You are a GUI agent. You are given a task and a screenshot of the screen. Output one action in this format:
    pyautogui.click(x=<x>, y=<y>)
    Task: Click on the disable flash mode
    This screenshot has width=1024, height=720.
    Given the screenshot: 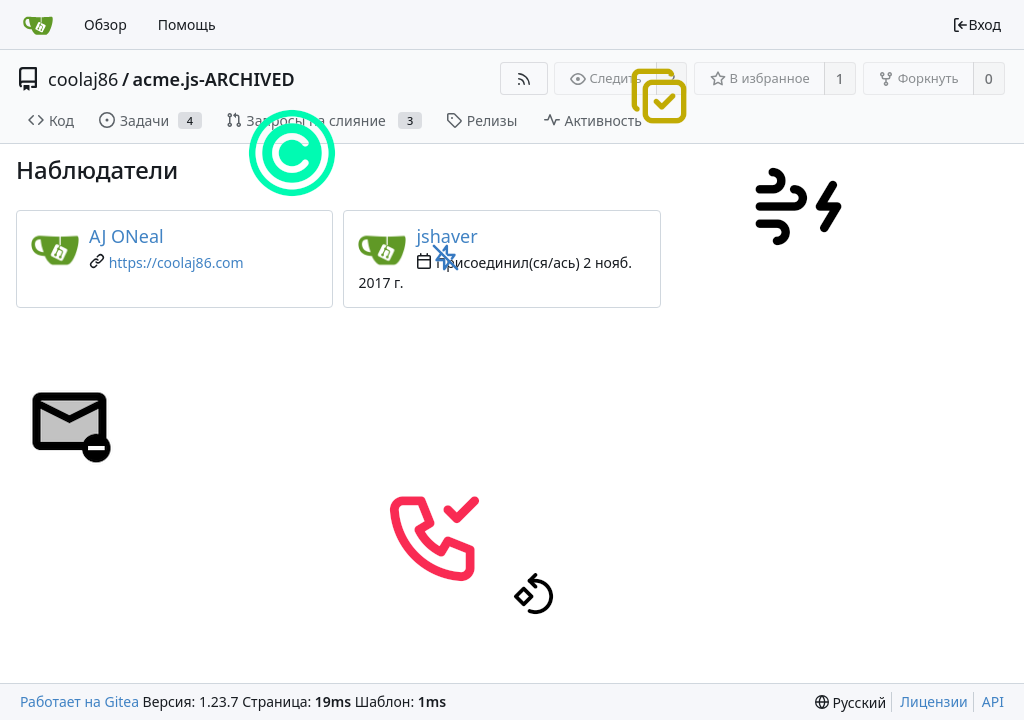 What is the action you would take?
    pyautogui.click(x=445, y=257)
    